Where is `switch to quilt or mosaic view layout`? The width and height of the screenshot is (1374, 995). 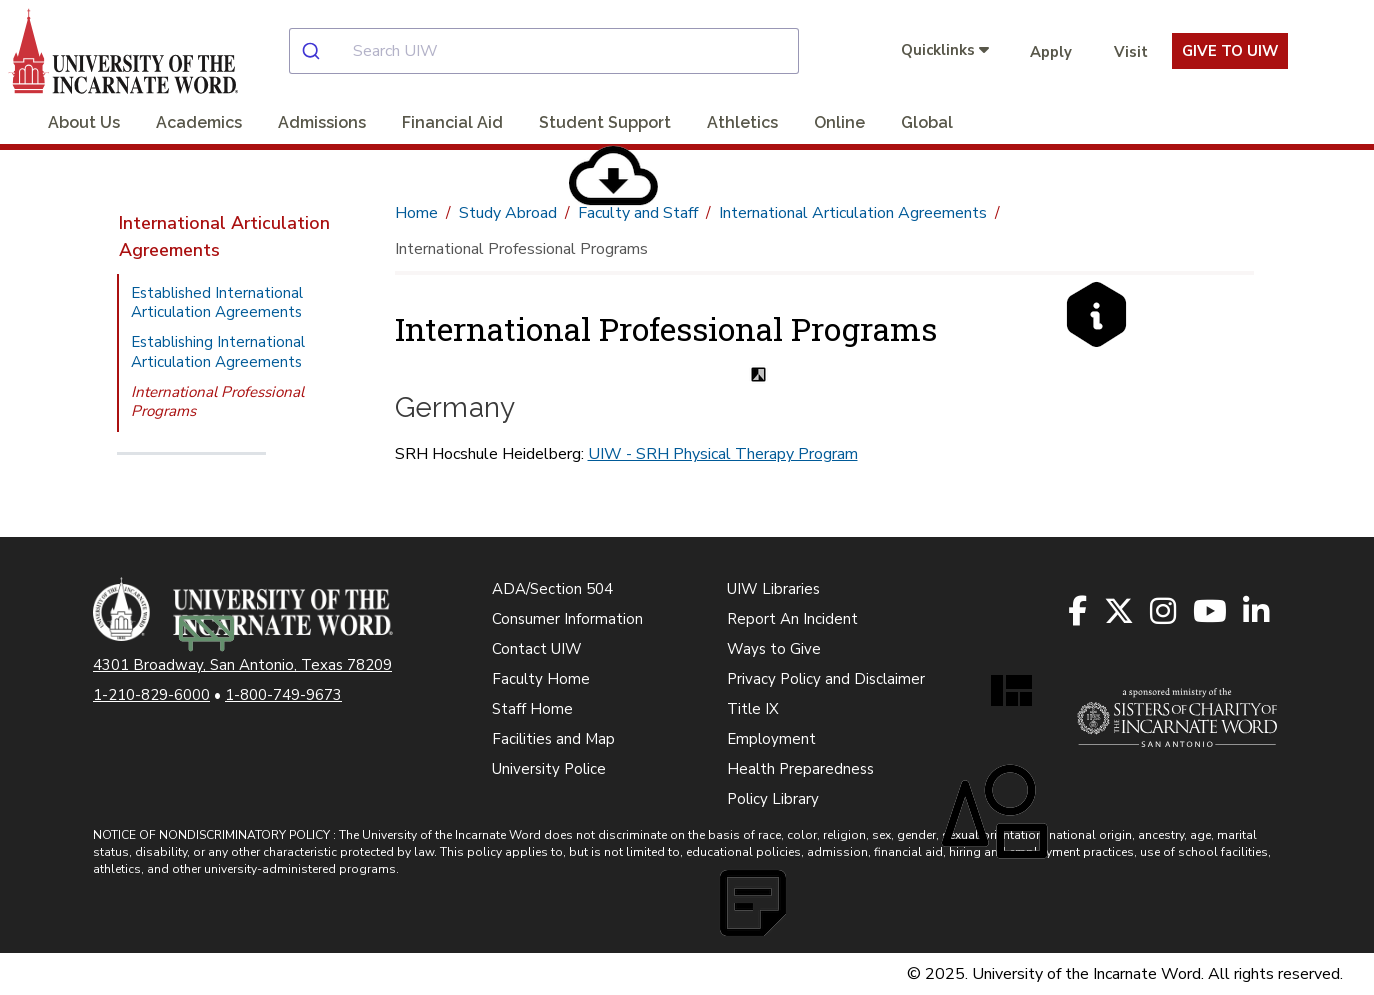
switch to quilt or mosaic view layout is located at coordinates (1010, 691).